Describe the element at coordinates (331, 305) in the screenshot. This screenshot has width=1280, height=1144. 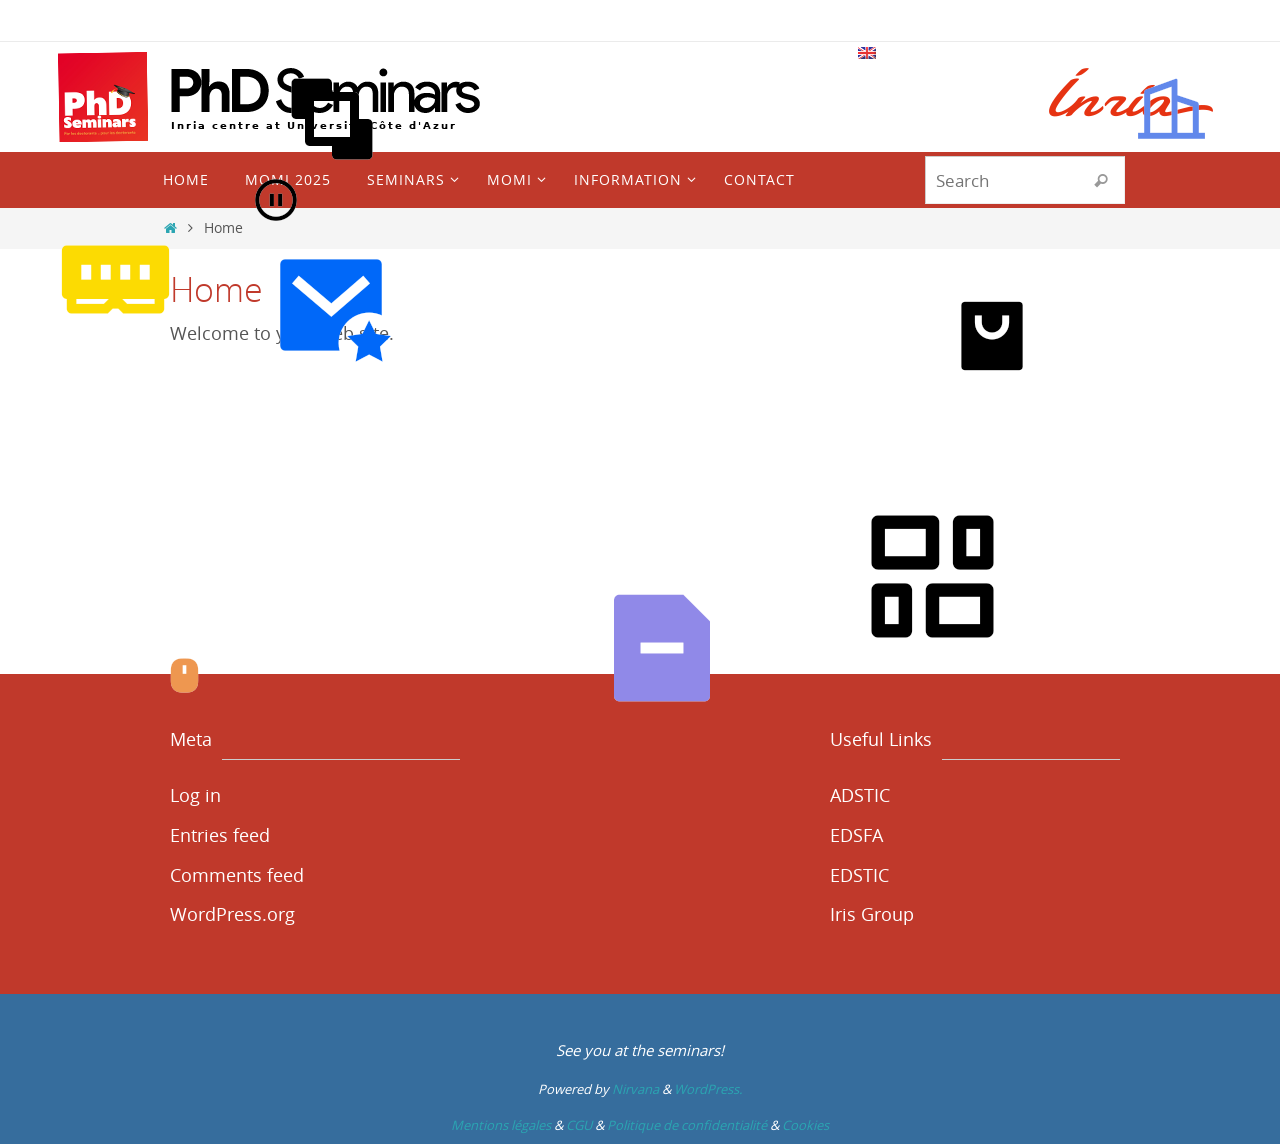
I see `view starred or important emails` at that location.